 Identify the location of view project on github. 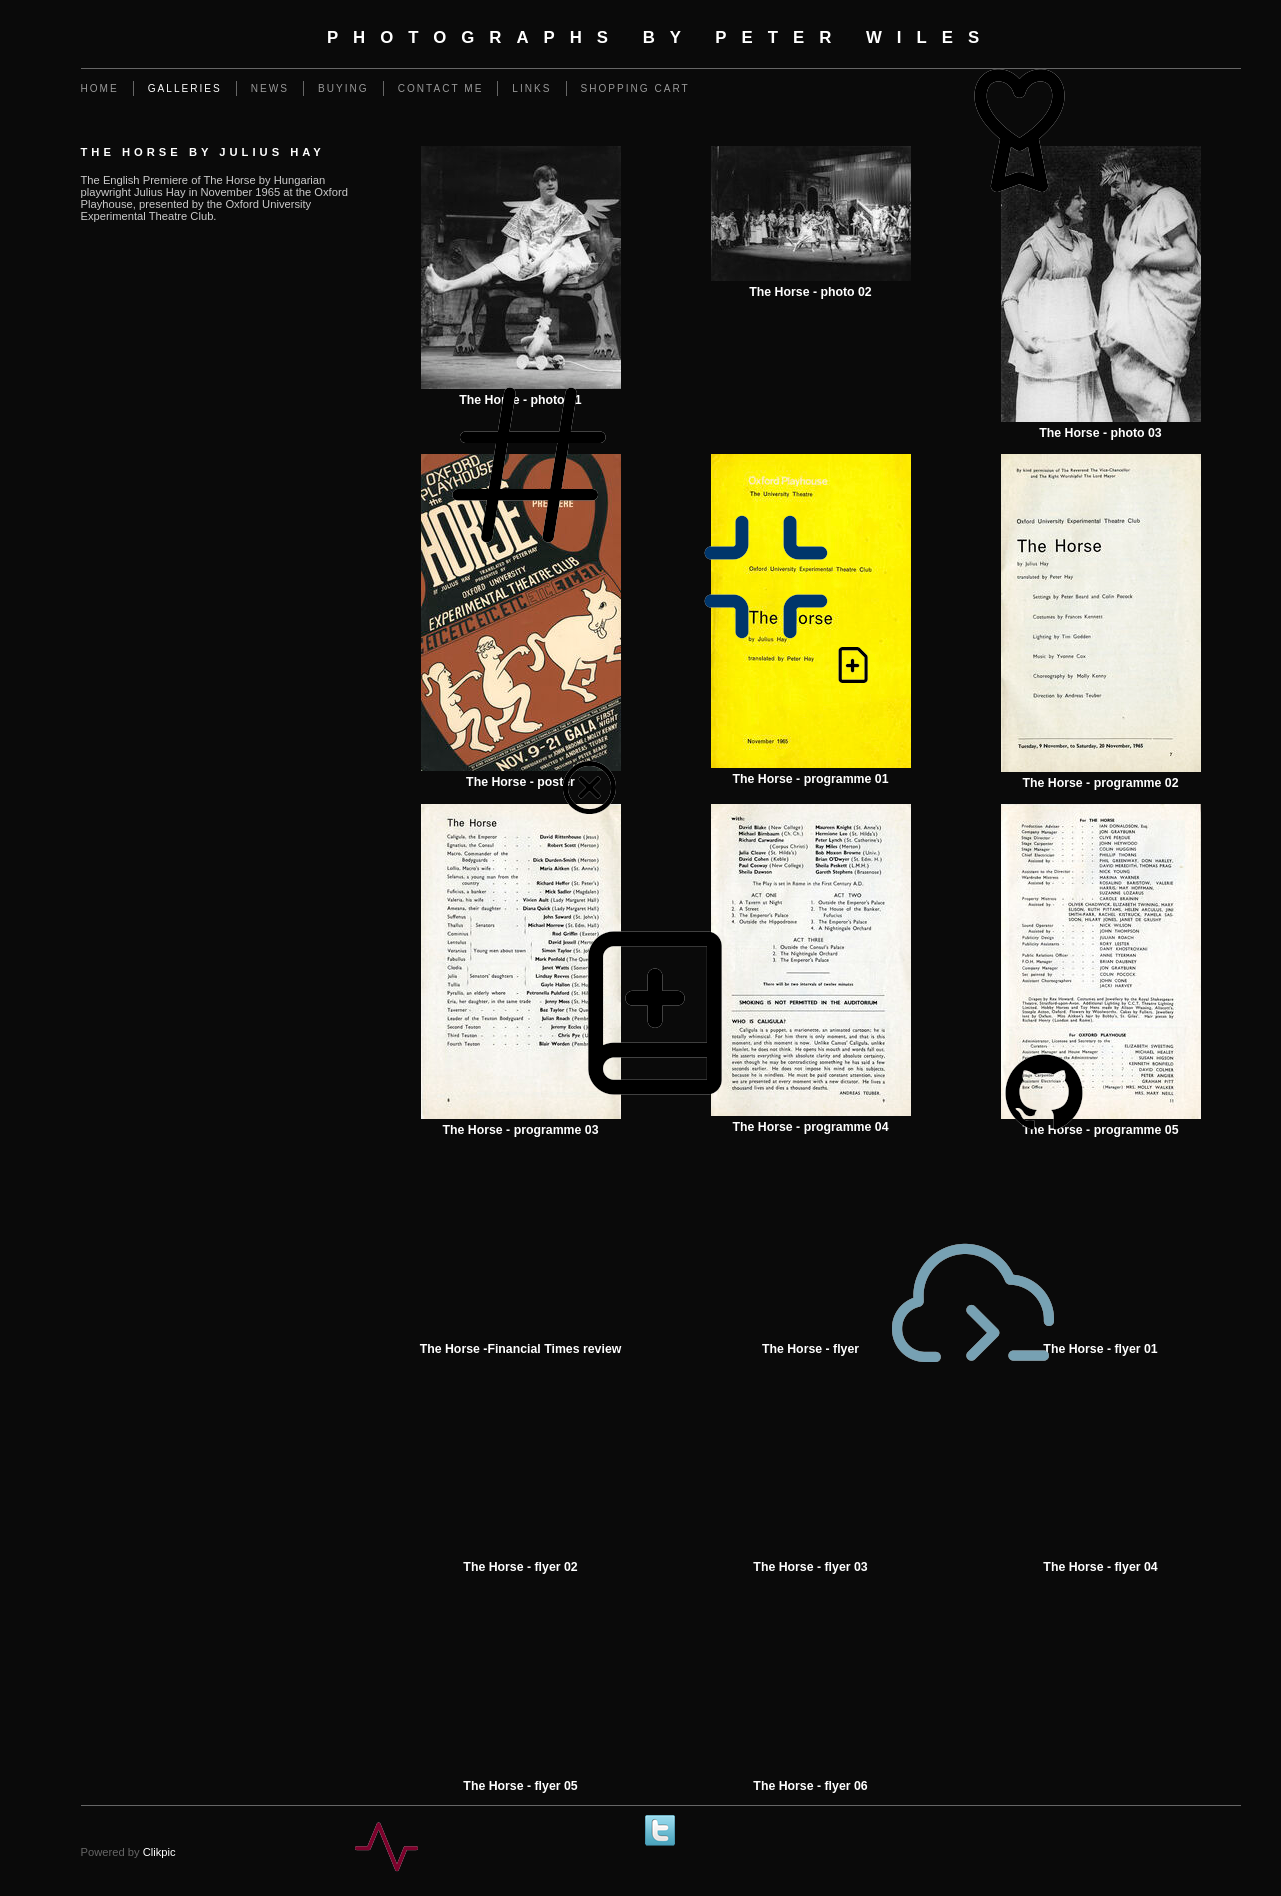
(1044, 1093).